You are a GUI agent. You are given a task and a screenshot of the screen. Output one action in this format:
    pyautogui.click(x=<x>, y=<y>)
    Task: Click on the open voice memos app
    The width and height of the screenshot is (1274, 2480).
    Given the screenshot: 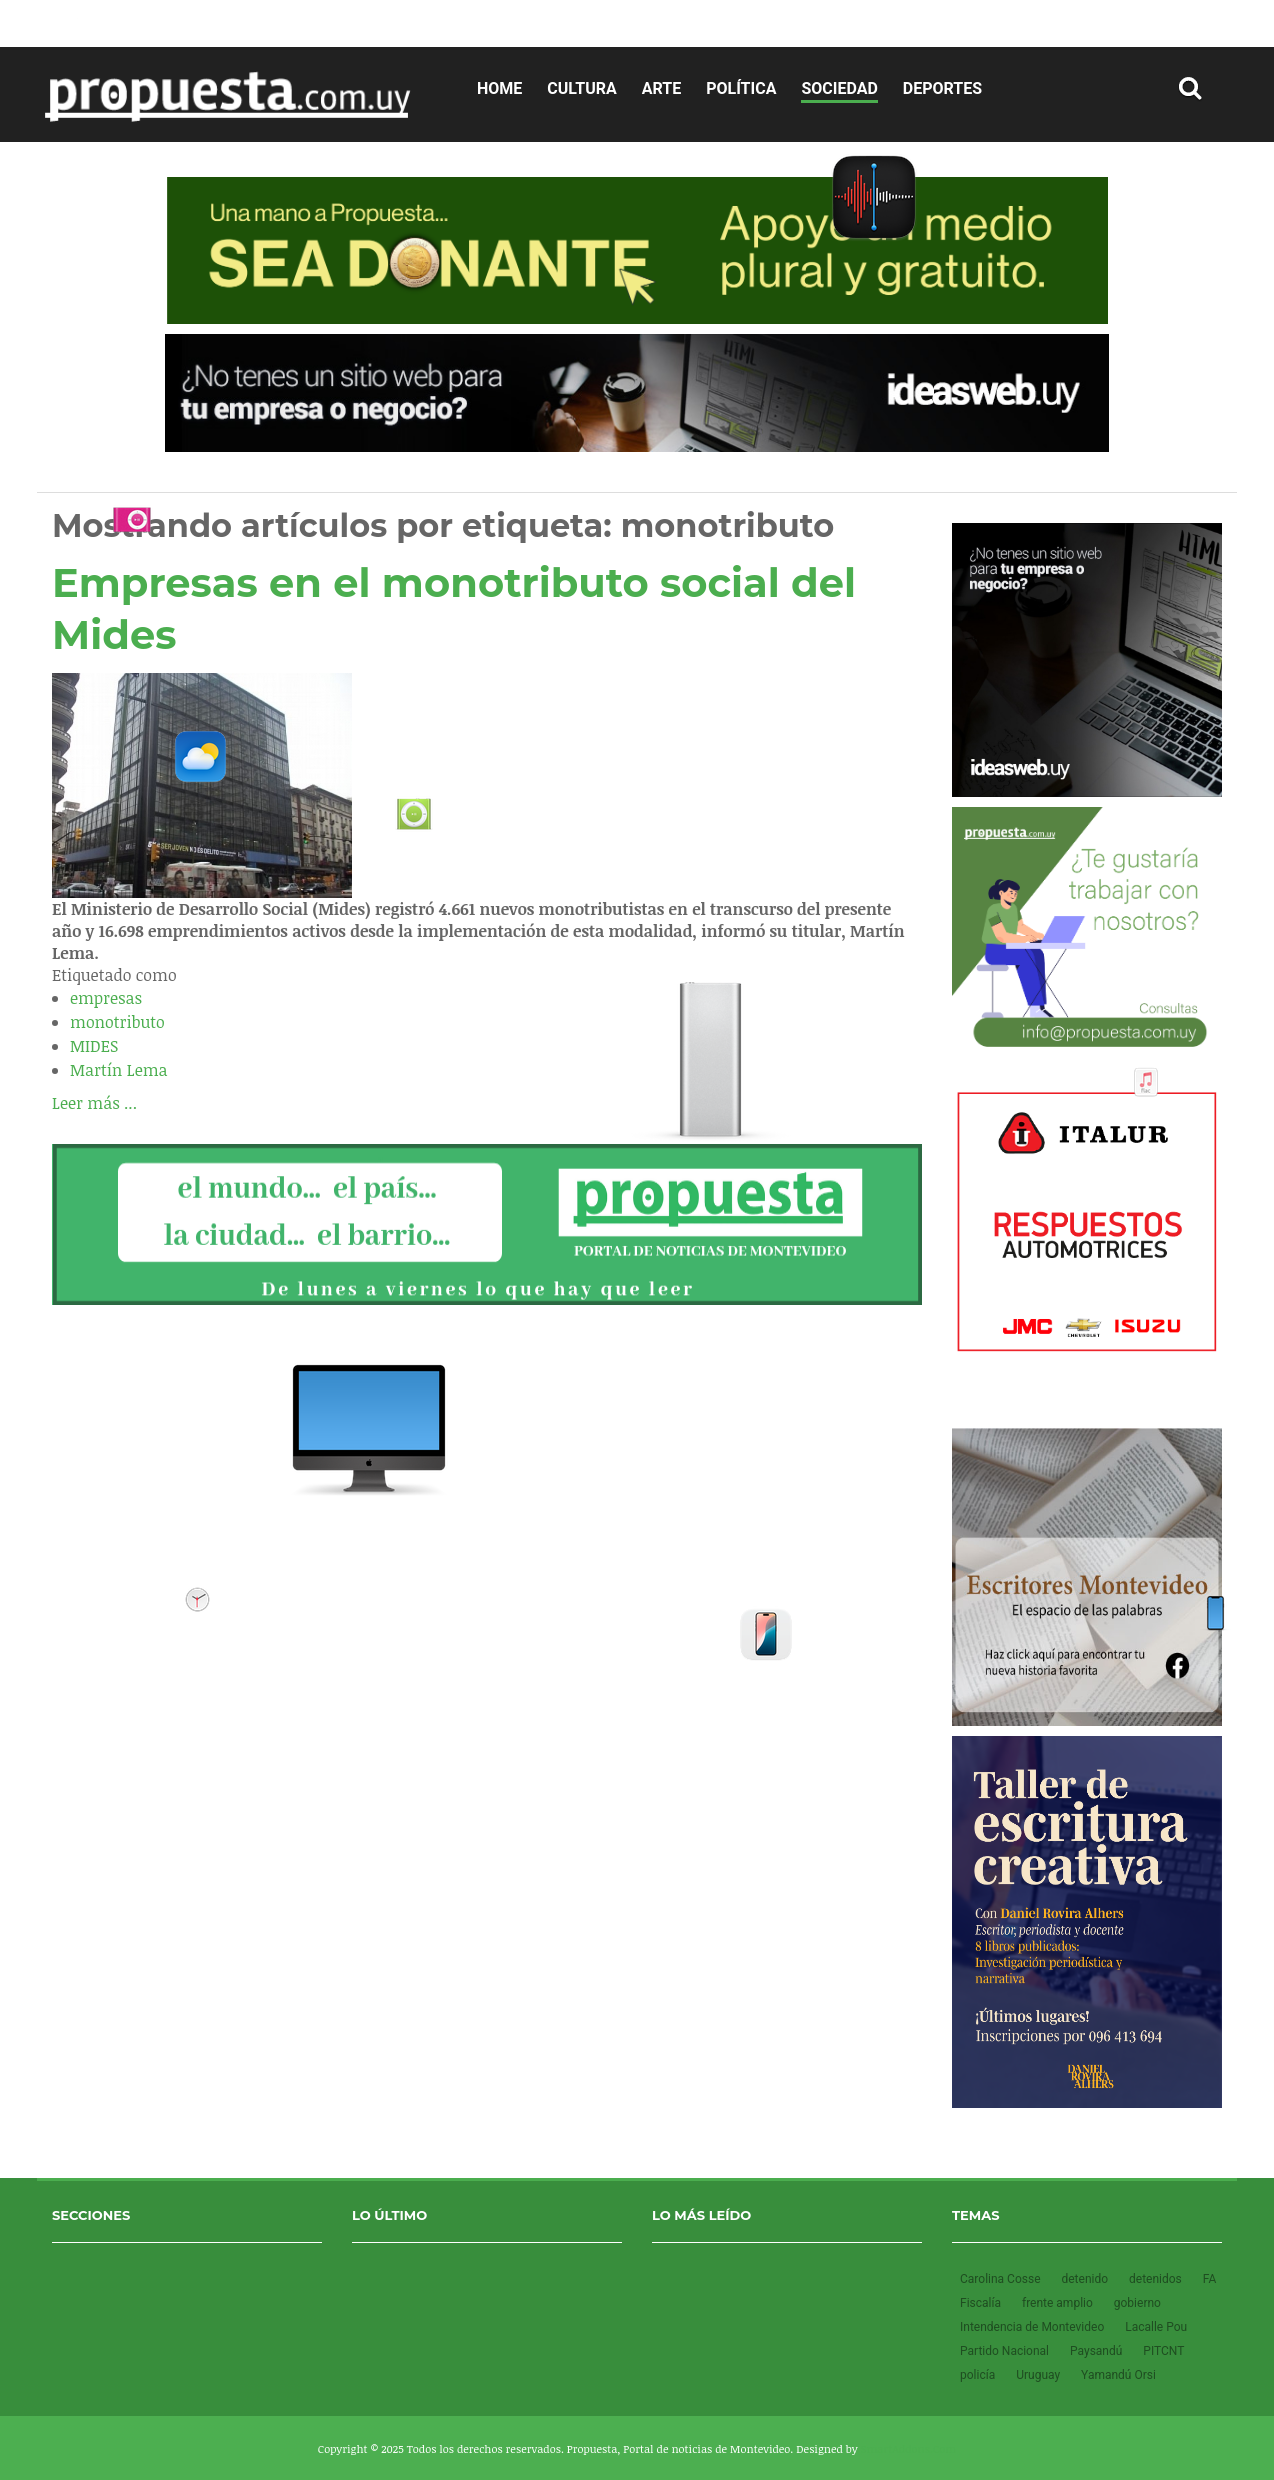 What is the action you would take?
    pyautogui.click(x=874, y=197)
    